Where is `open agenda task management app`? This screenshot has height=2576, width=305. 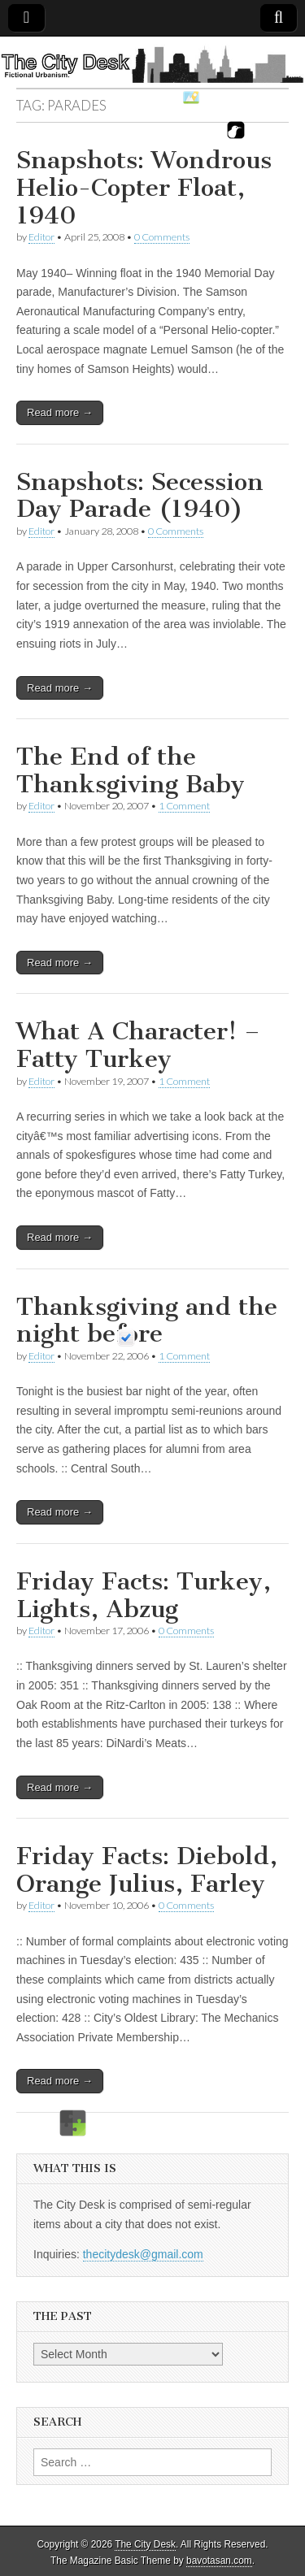
open agenda task management app is located at coordinates (126, 1338).